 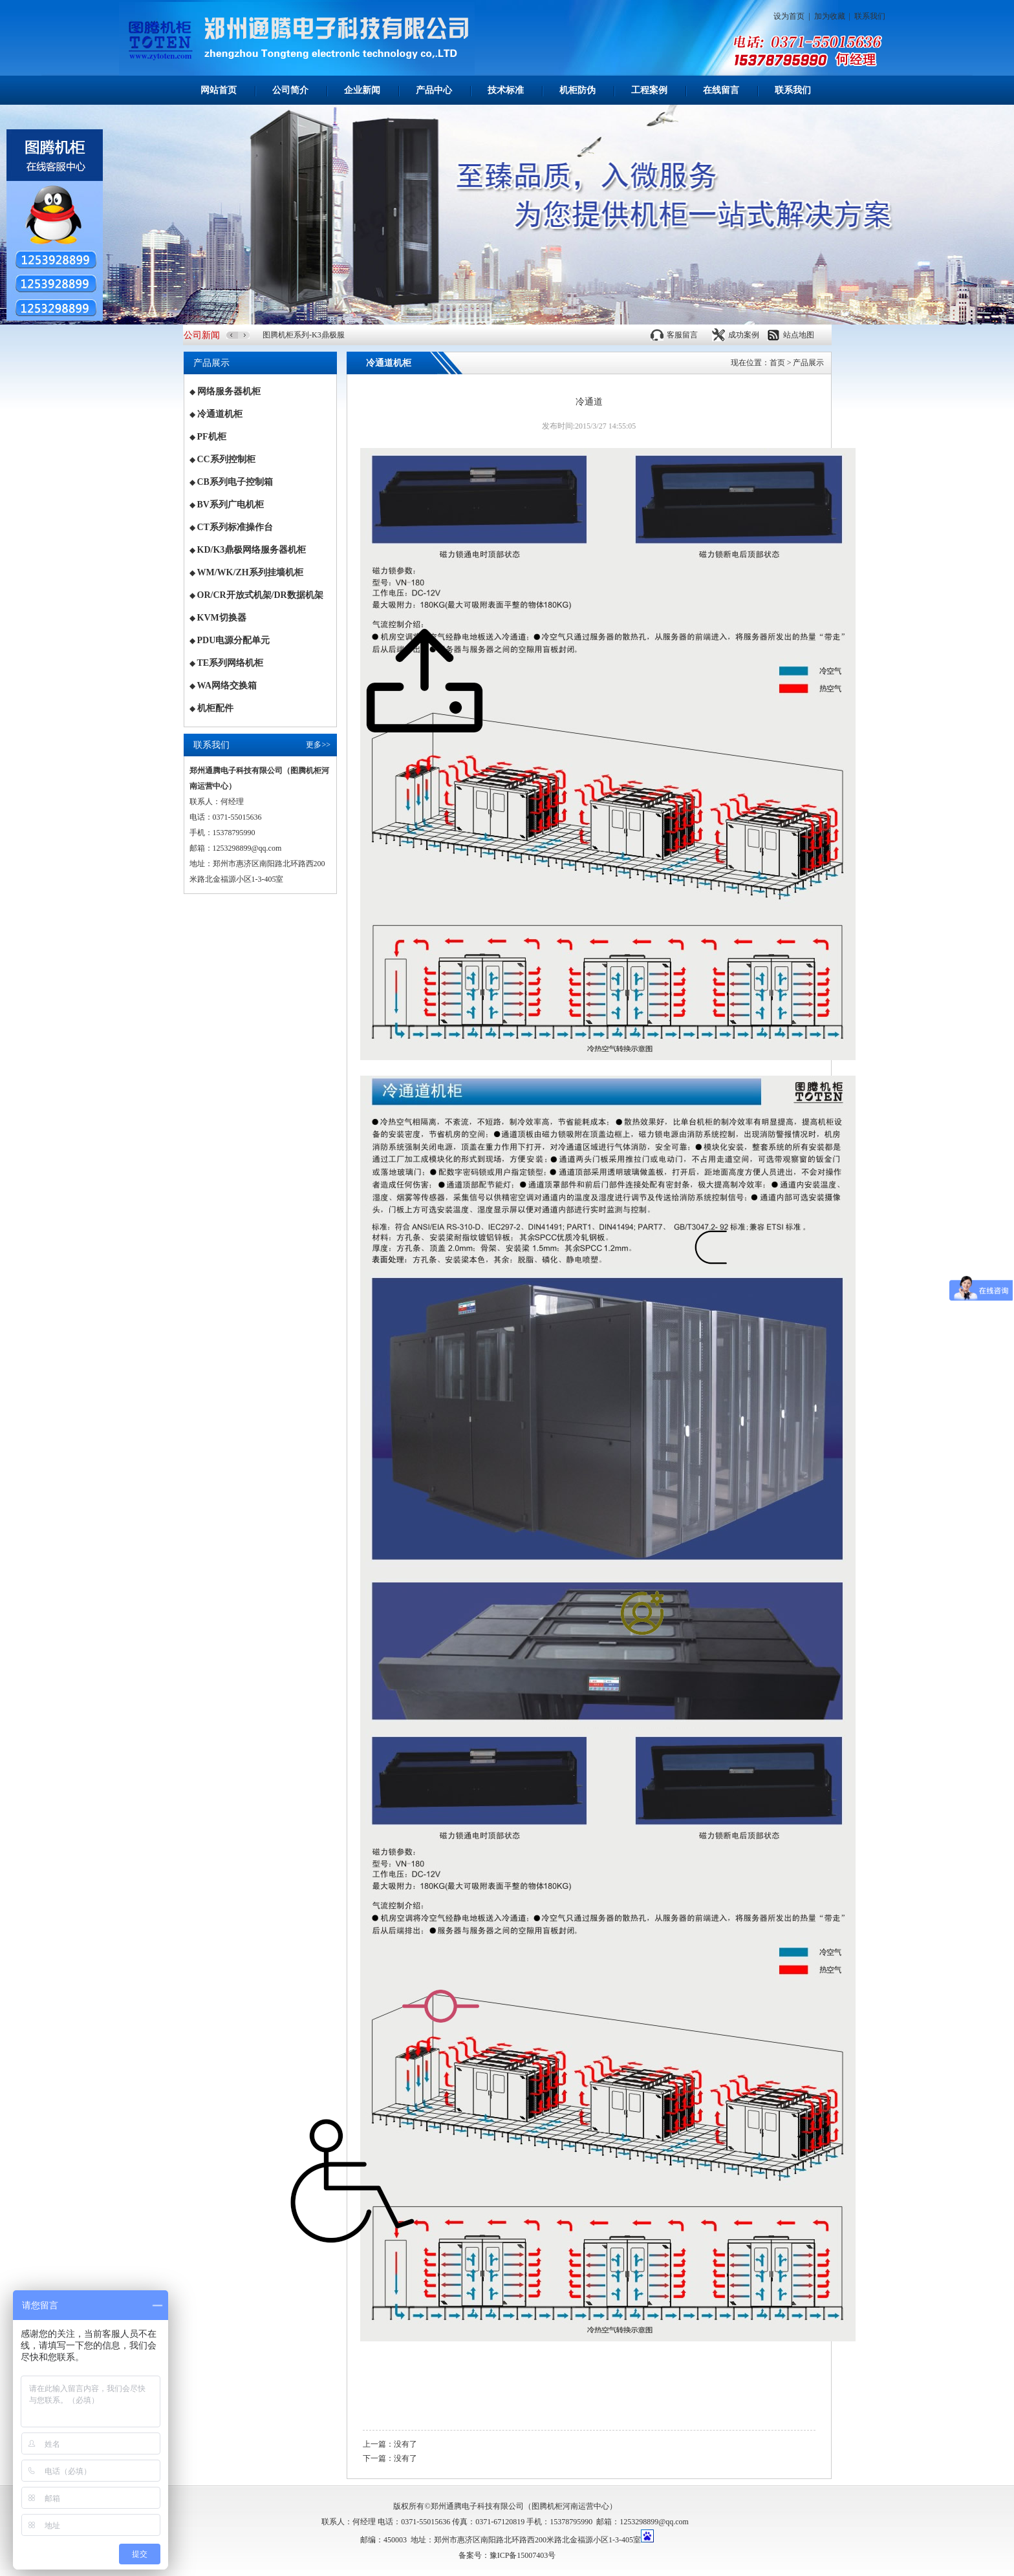 What do you see at coordinates (440, 2006) in the screenshot?
I see `view commit history` at bounding box center [440, 2006].